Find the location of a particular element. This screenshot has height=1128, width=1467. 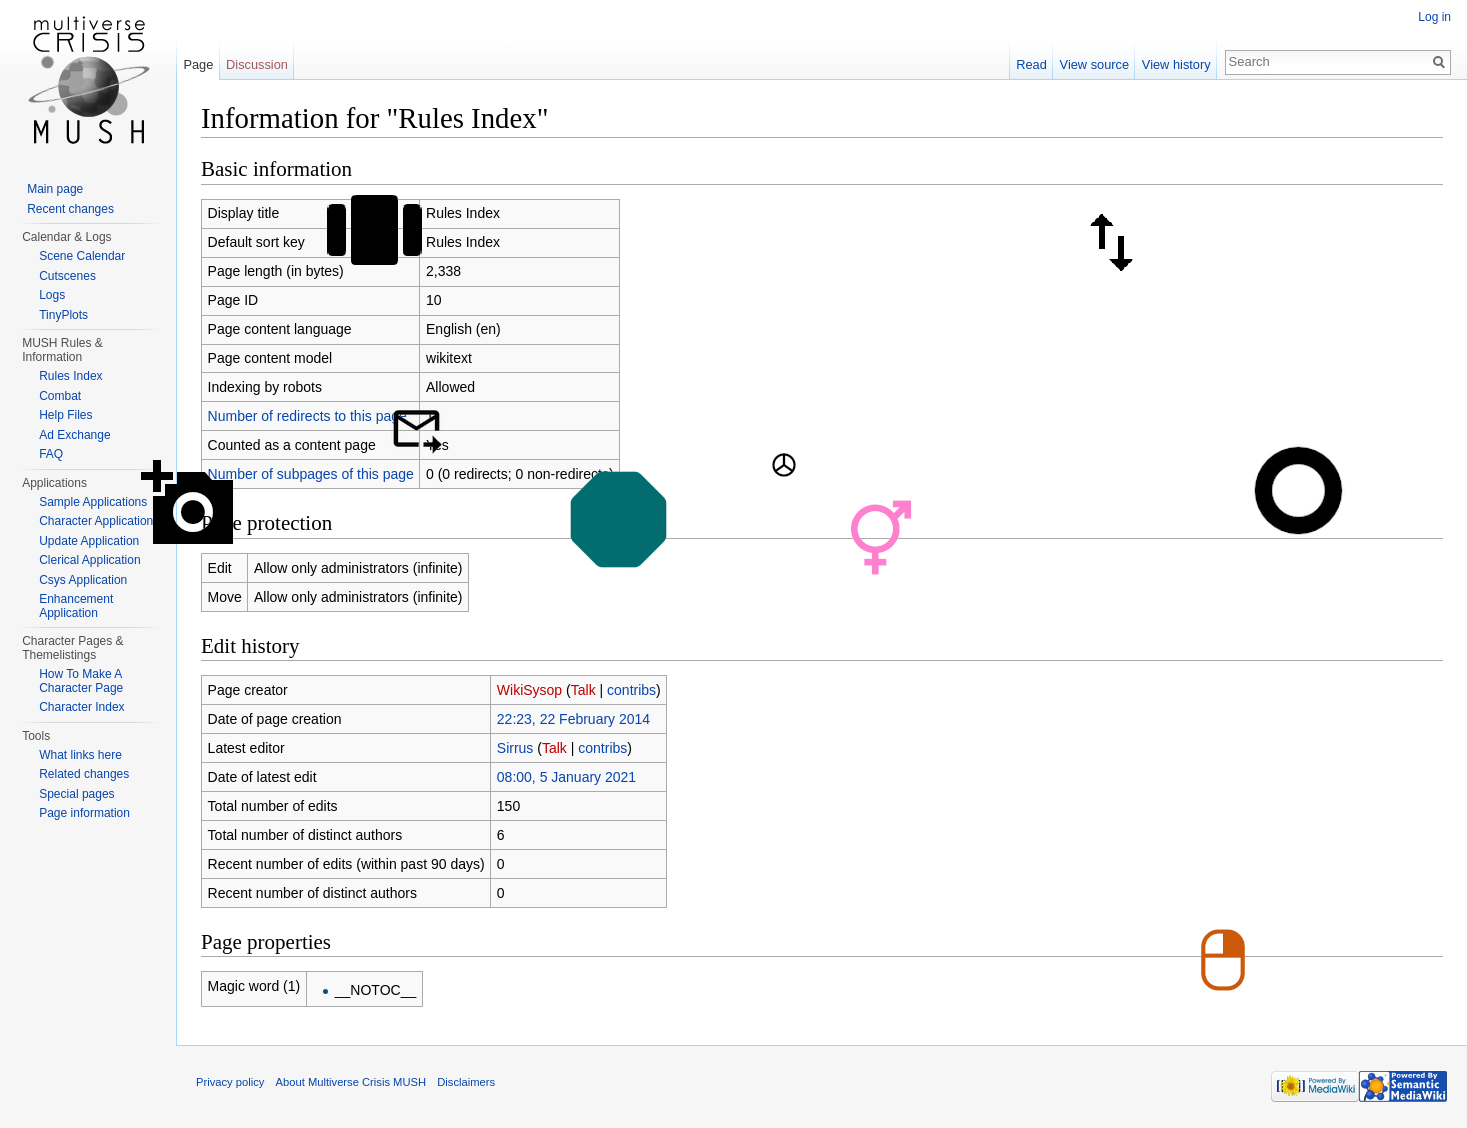

select gender or sex options is located at coordinates (881, 537).